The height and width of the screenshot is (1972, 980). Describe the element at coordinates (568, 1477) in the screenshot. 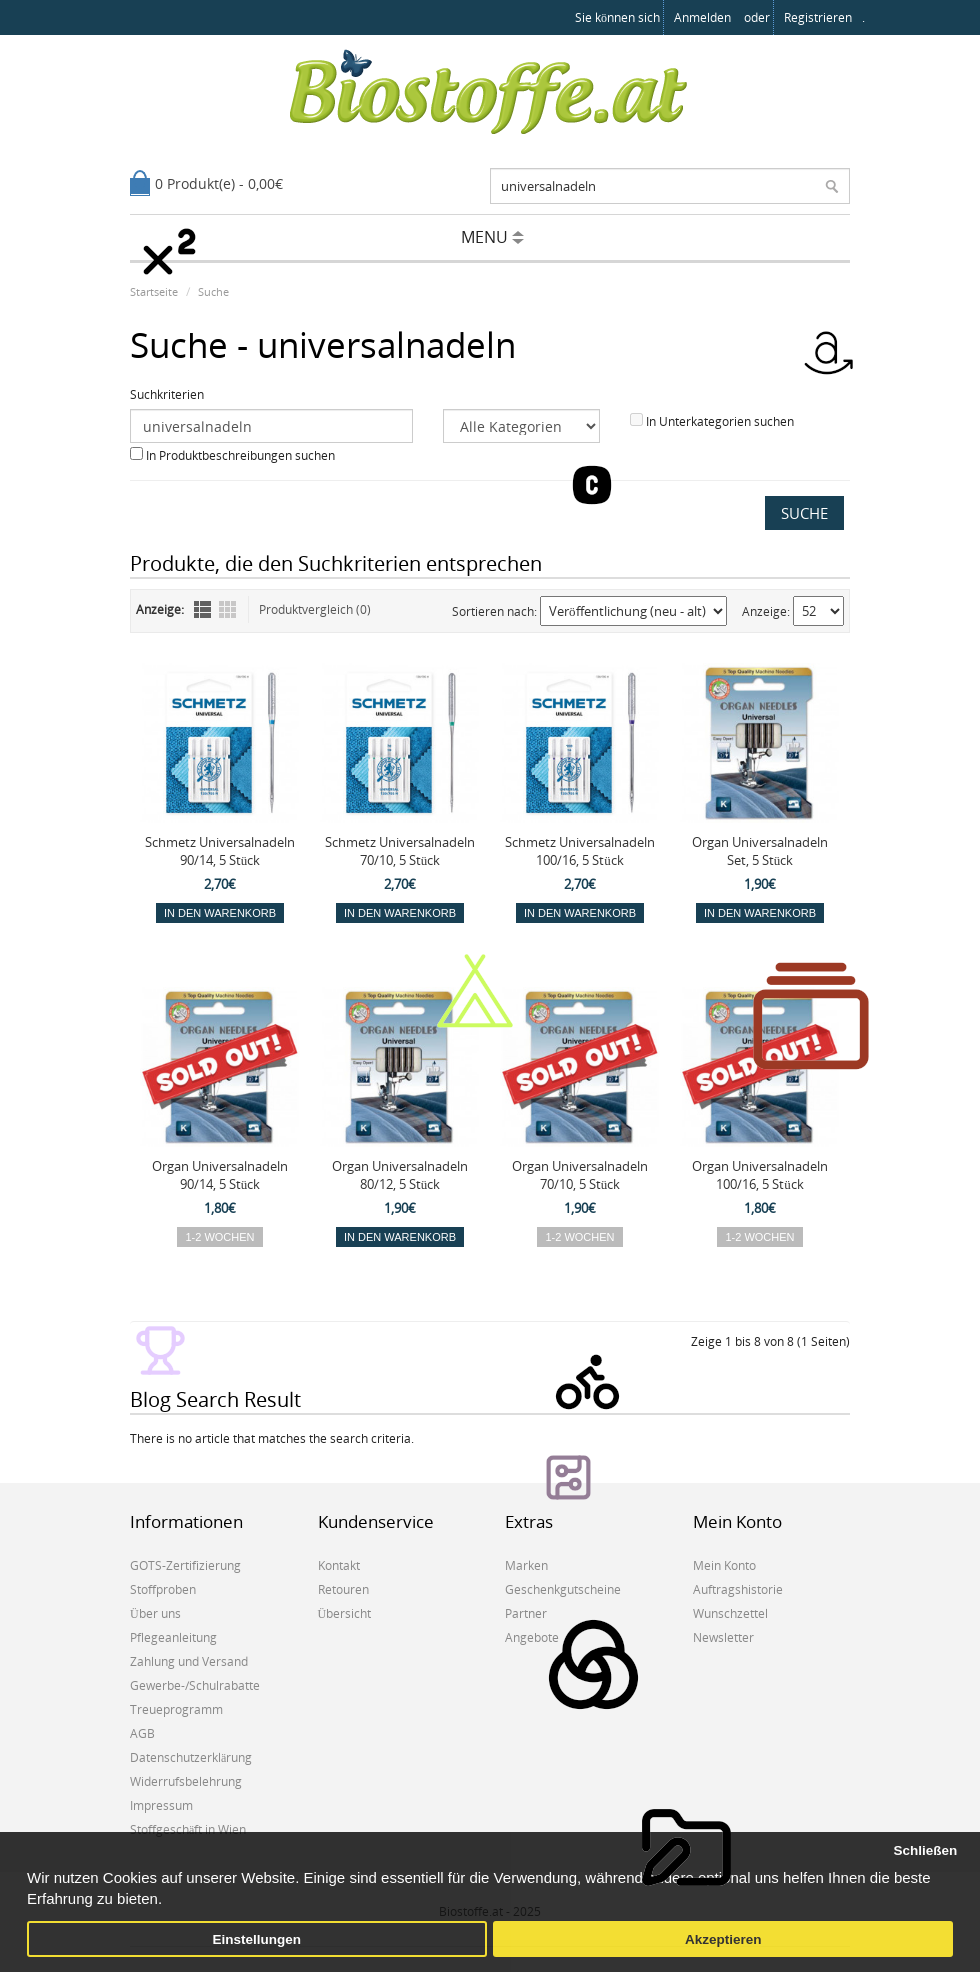

I see `access hardware or system settings` at that location.